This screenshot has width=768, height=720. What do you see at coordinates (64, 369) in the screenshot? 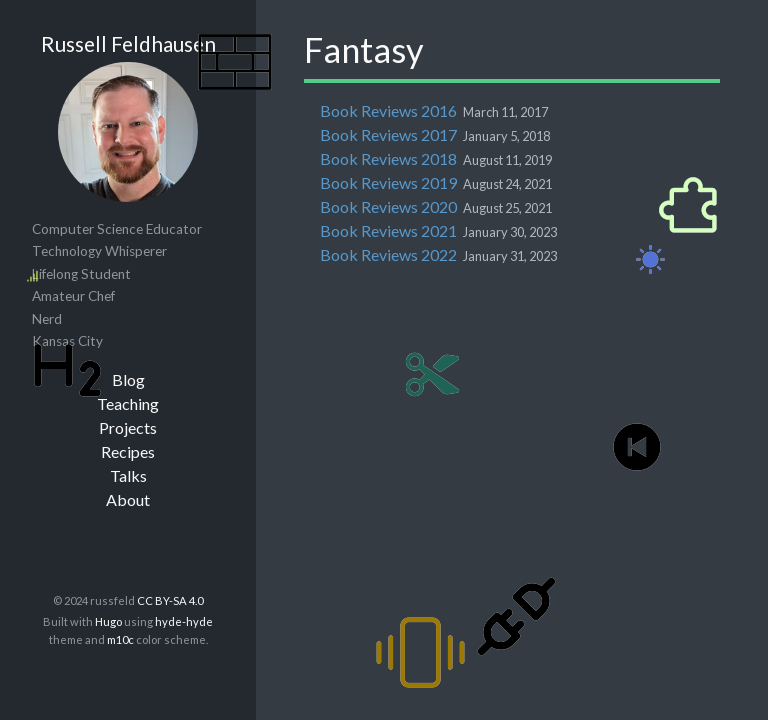
I see `format text as heading level 2` at bounding box center [64, 369].